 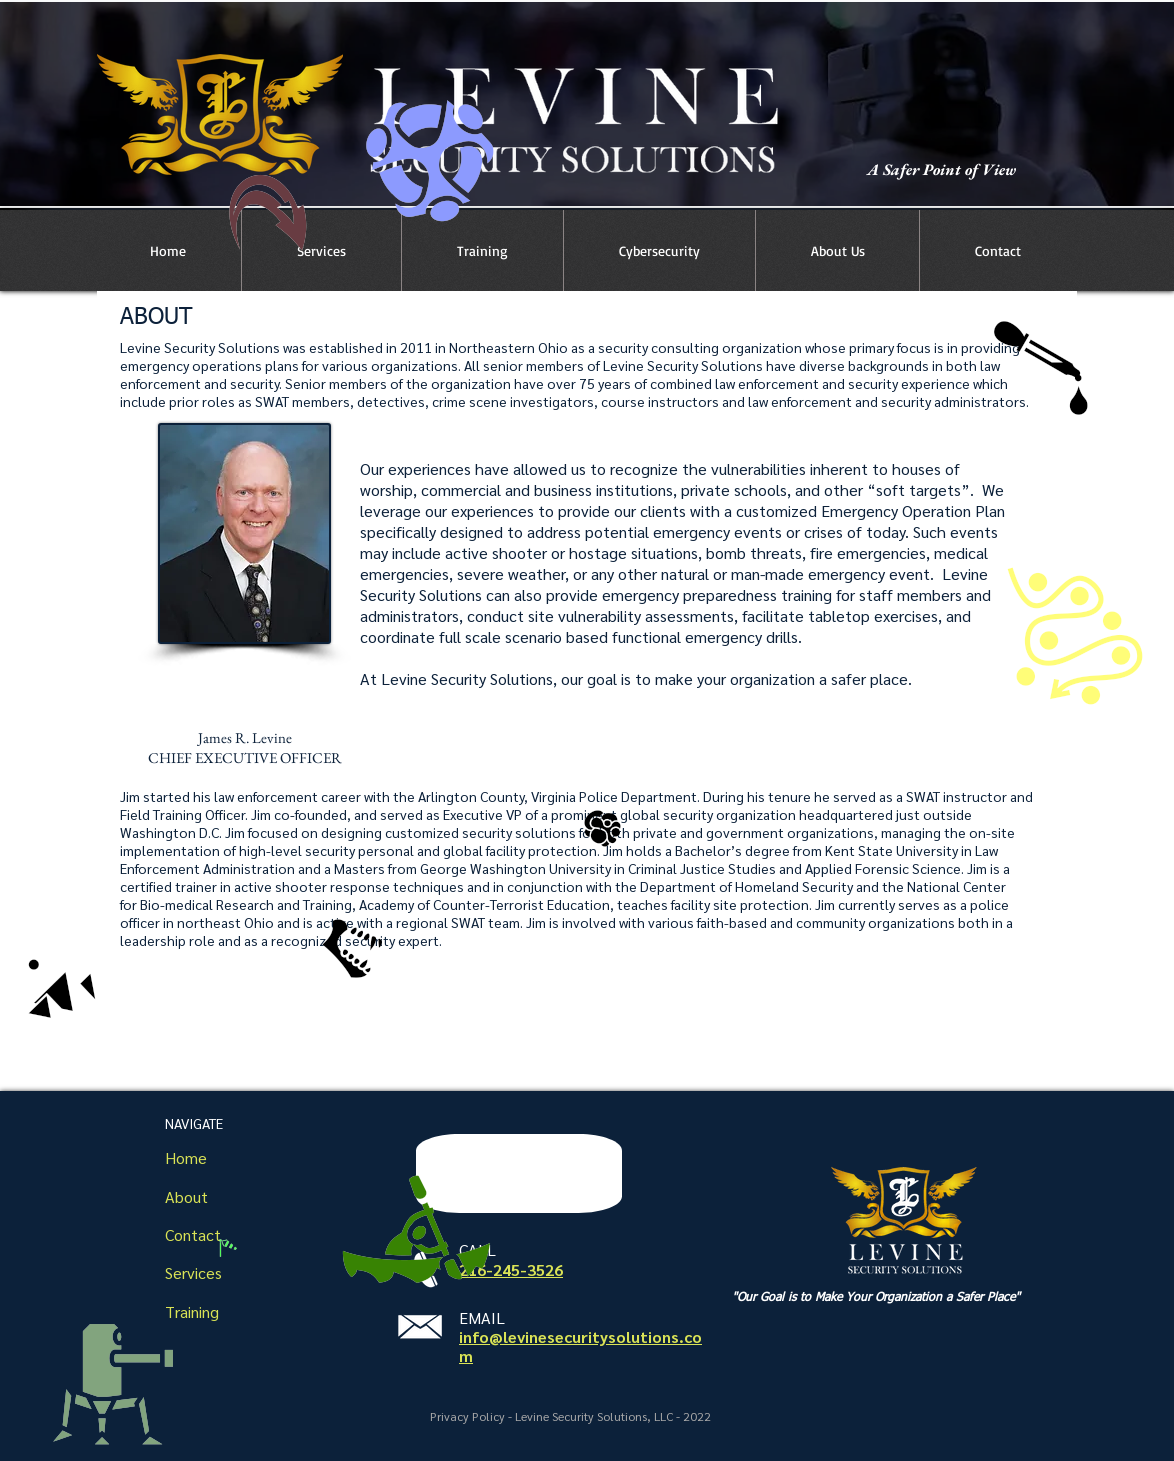 I want to click on perform a slam dunk move in a basketball game, so click(x=267, y=213).